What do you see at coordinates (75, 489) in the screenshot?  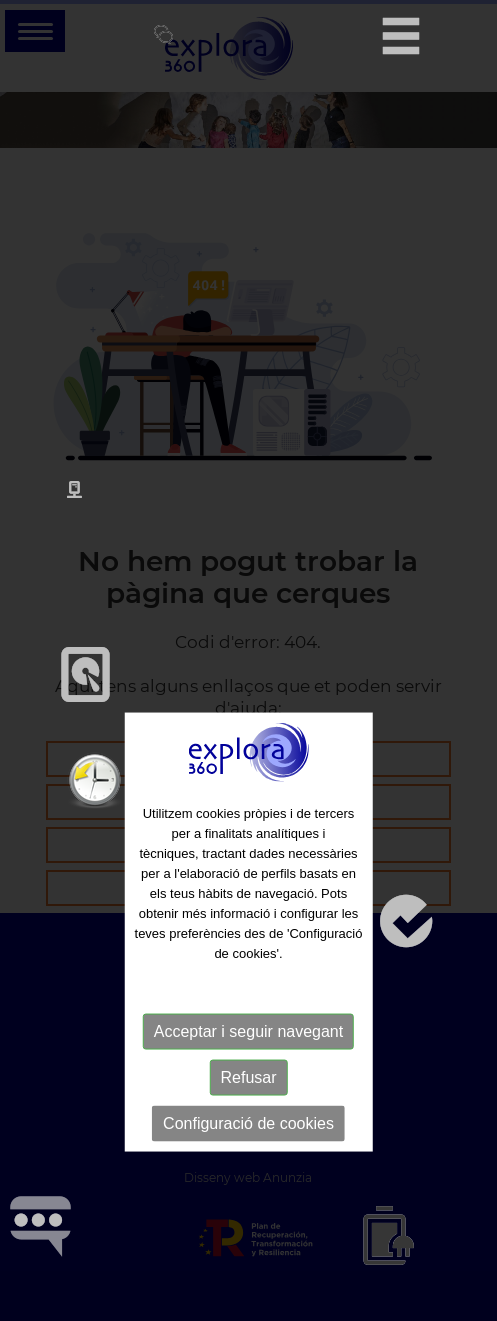 I see `access network server settings` at bounding box center [75, 489].